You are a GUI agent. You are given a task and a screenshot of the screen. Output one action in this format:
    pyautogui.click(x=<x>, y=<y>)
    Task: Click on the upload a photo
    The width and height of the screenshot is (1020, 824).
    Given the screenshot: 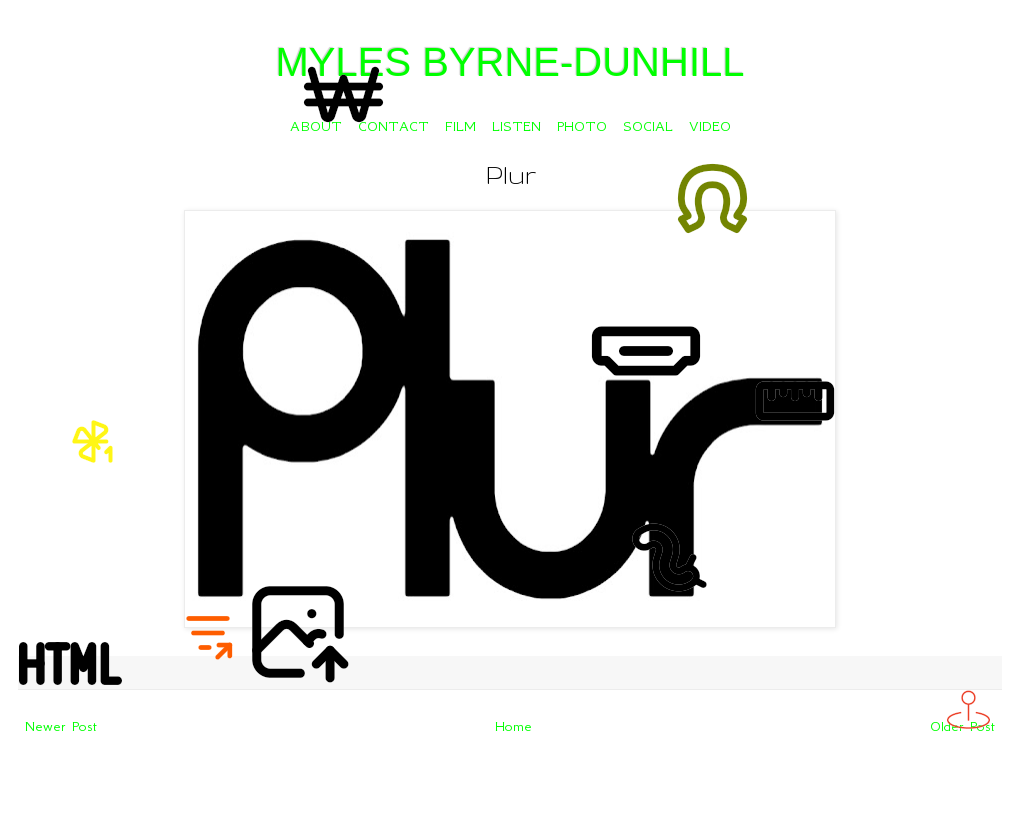 What is the action you would take?
    pyautogui.click(x=298, y=632)
    